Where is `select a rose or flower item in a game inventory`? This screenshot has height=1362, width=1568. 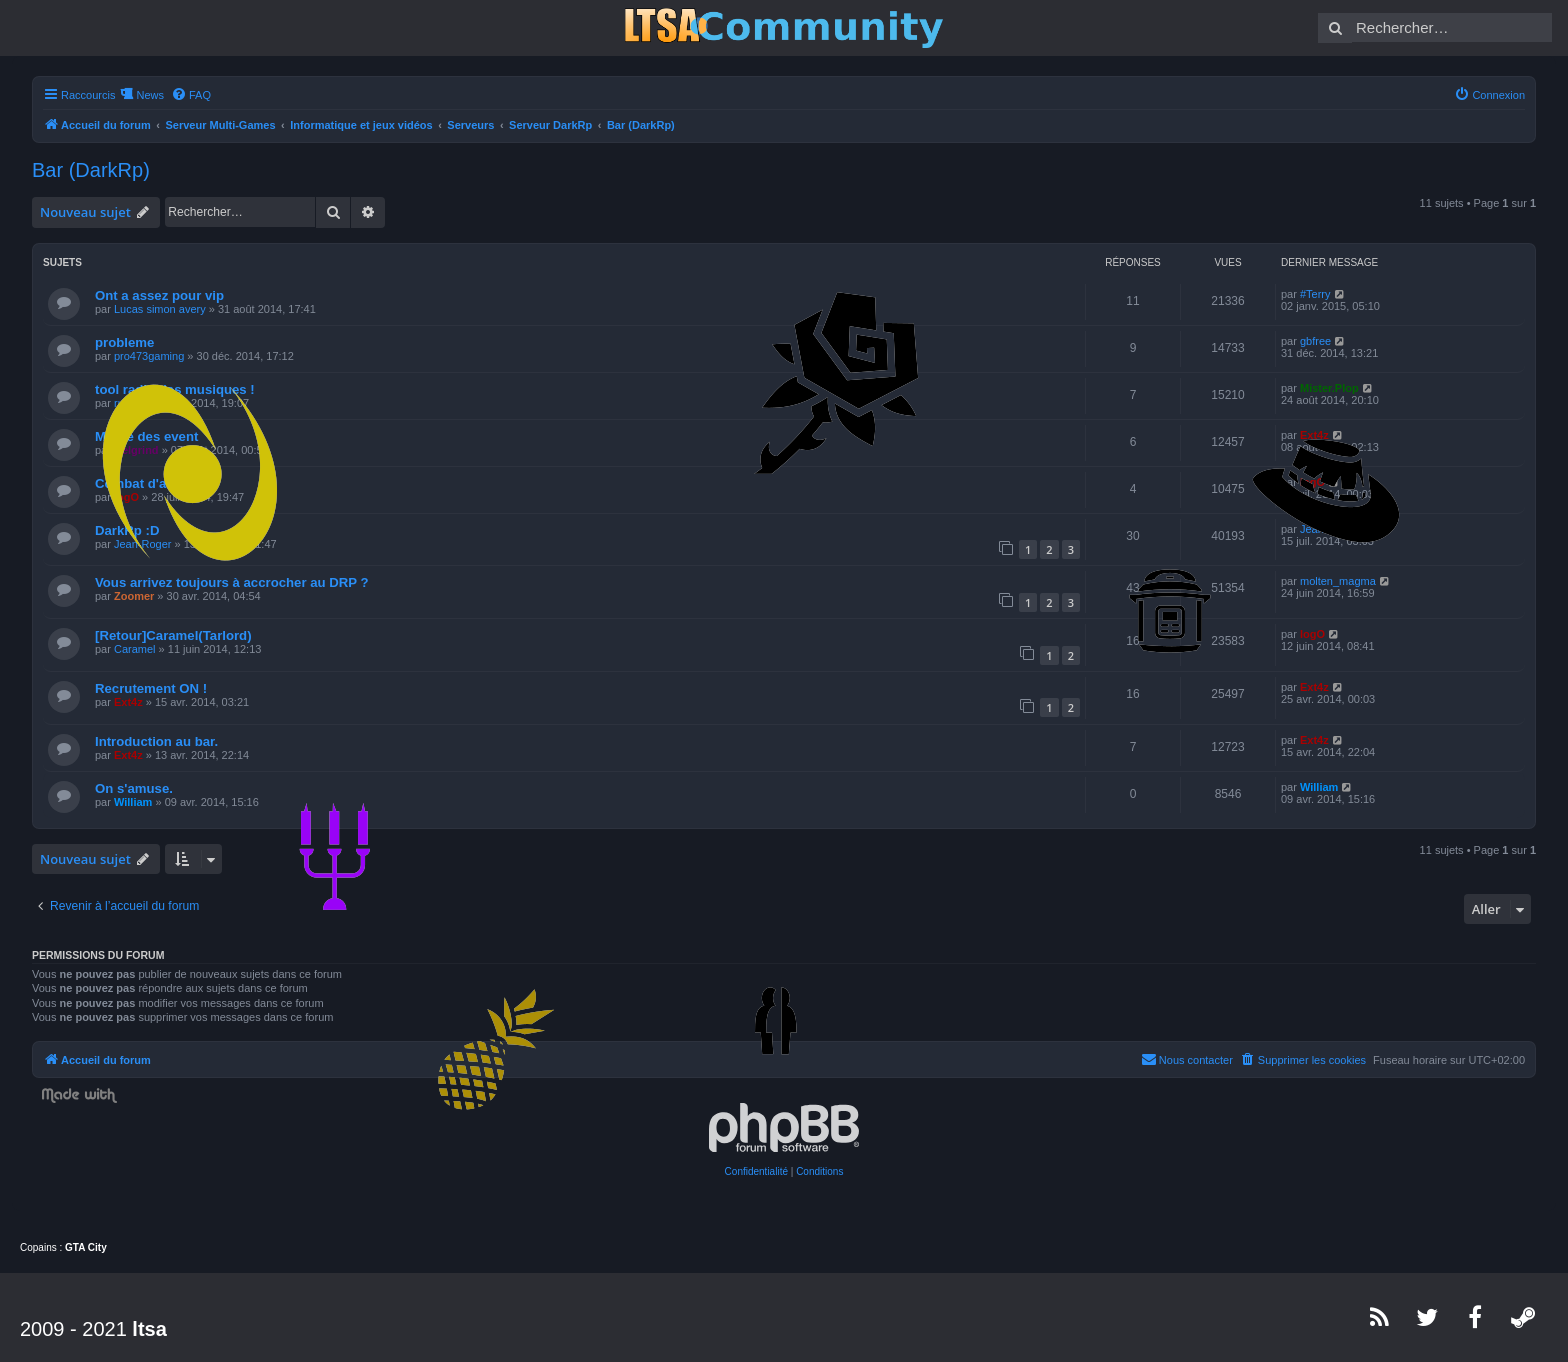
select a rose or flower item in a game inventory is located at coordinates (827, 382).